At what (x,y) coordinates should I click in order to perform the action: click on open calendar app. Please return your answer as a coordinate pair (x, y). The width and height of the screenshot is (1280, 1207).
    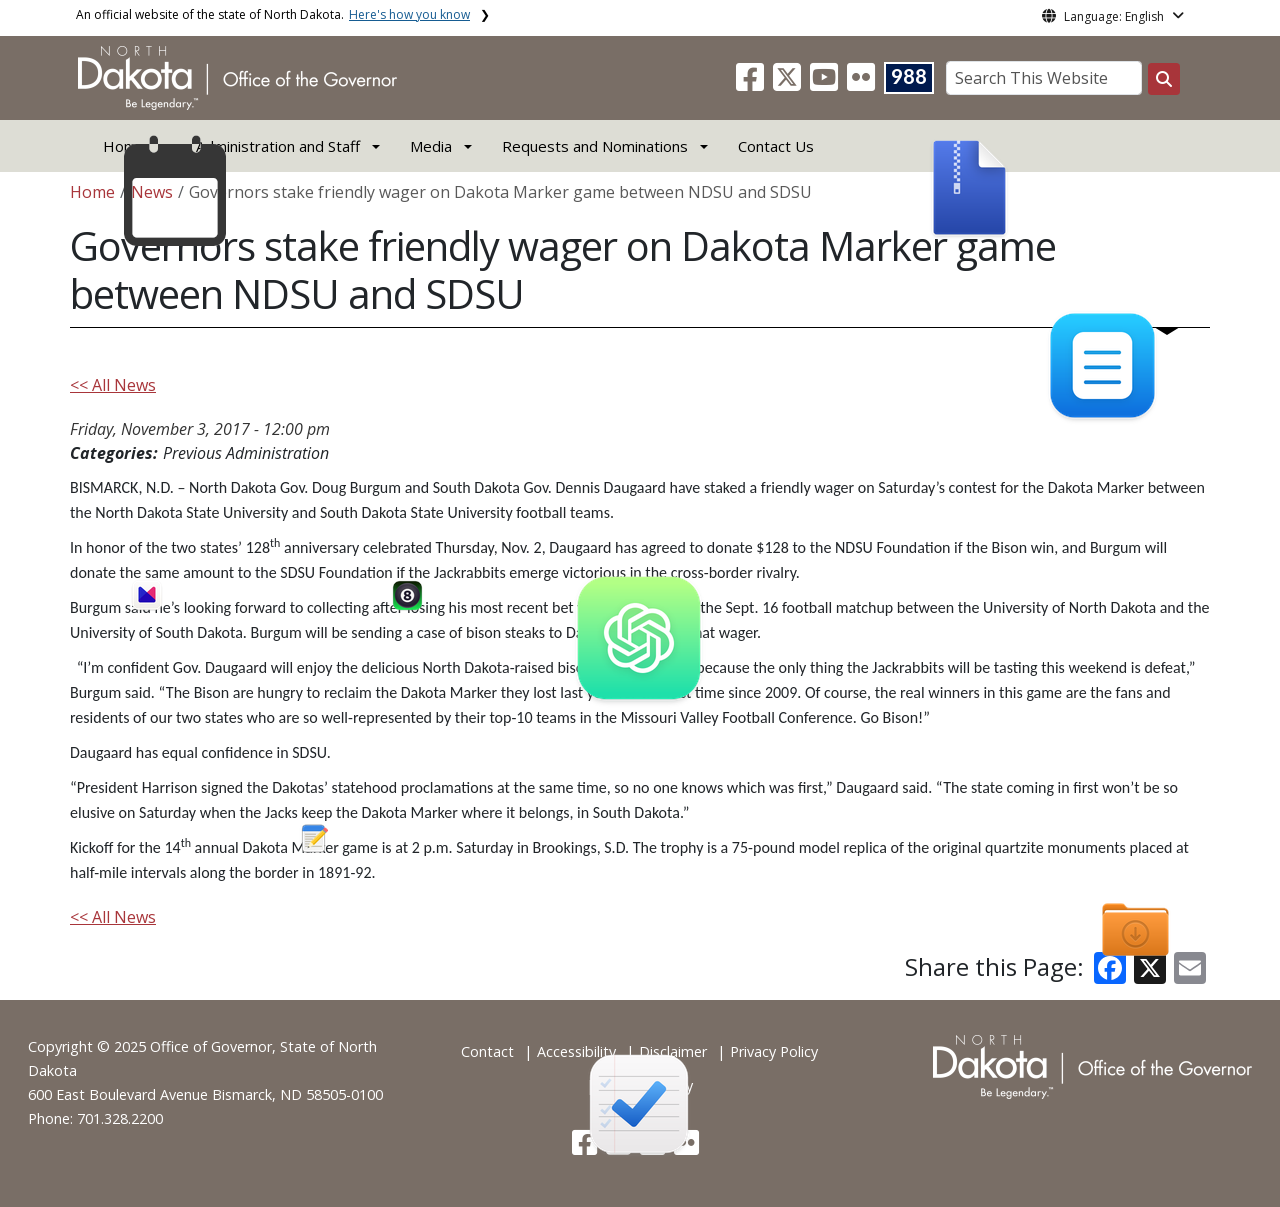
    Looking at the image, I should click on (175, 195).